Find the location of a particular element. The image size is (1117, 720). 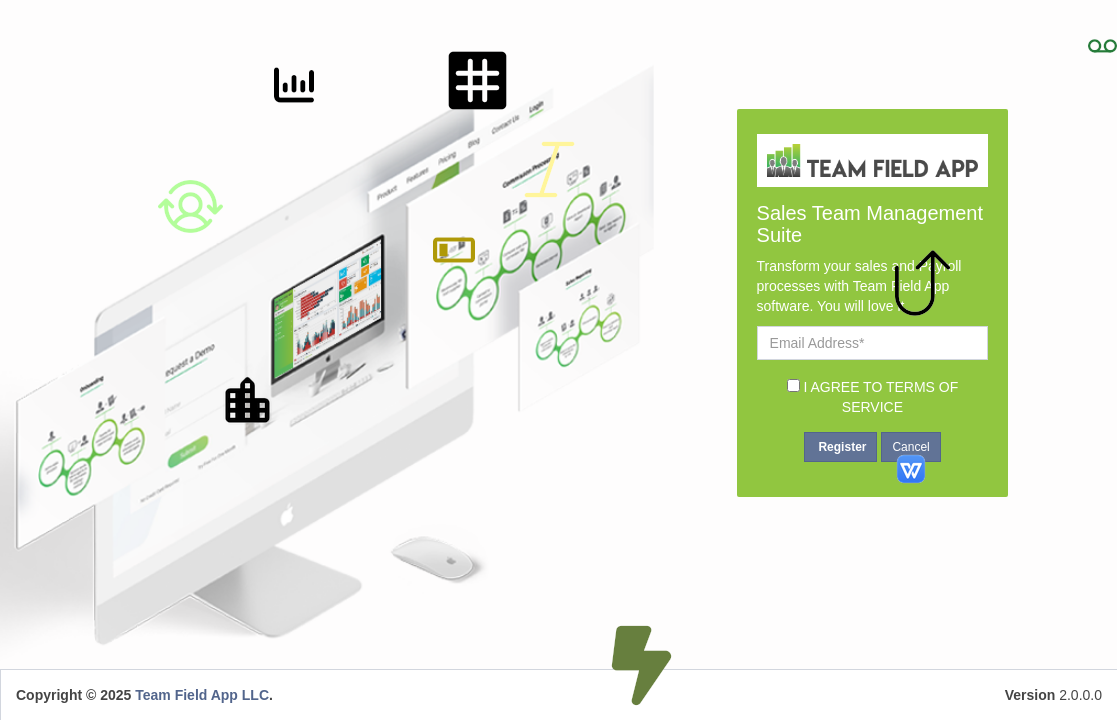

indicates flash or quick action mode is located at coordinates (641, 665).